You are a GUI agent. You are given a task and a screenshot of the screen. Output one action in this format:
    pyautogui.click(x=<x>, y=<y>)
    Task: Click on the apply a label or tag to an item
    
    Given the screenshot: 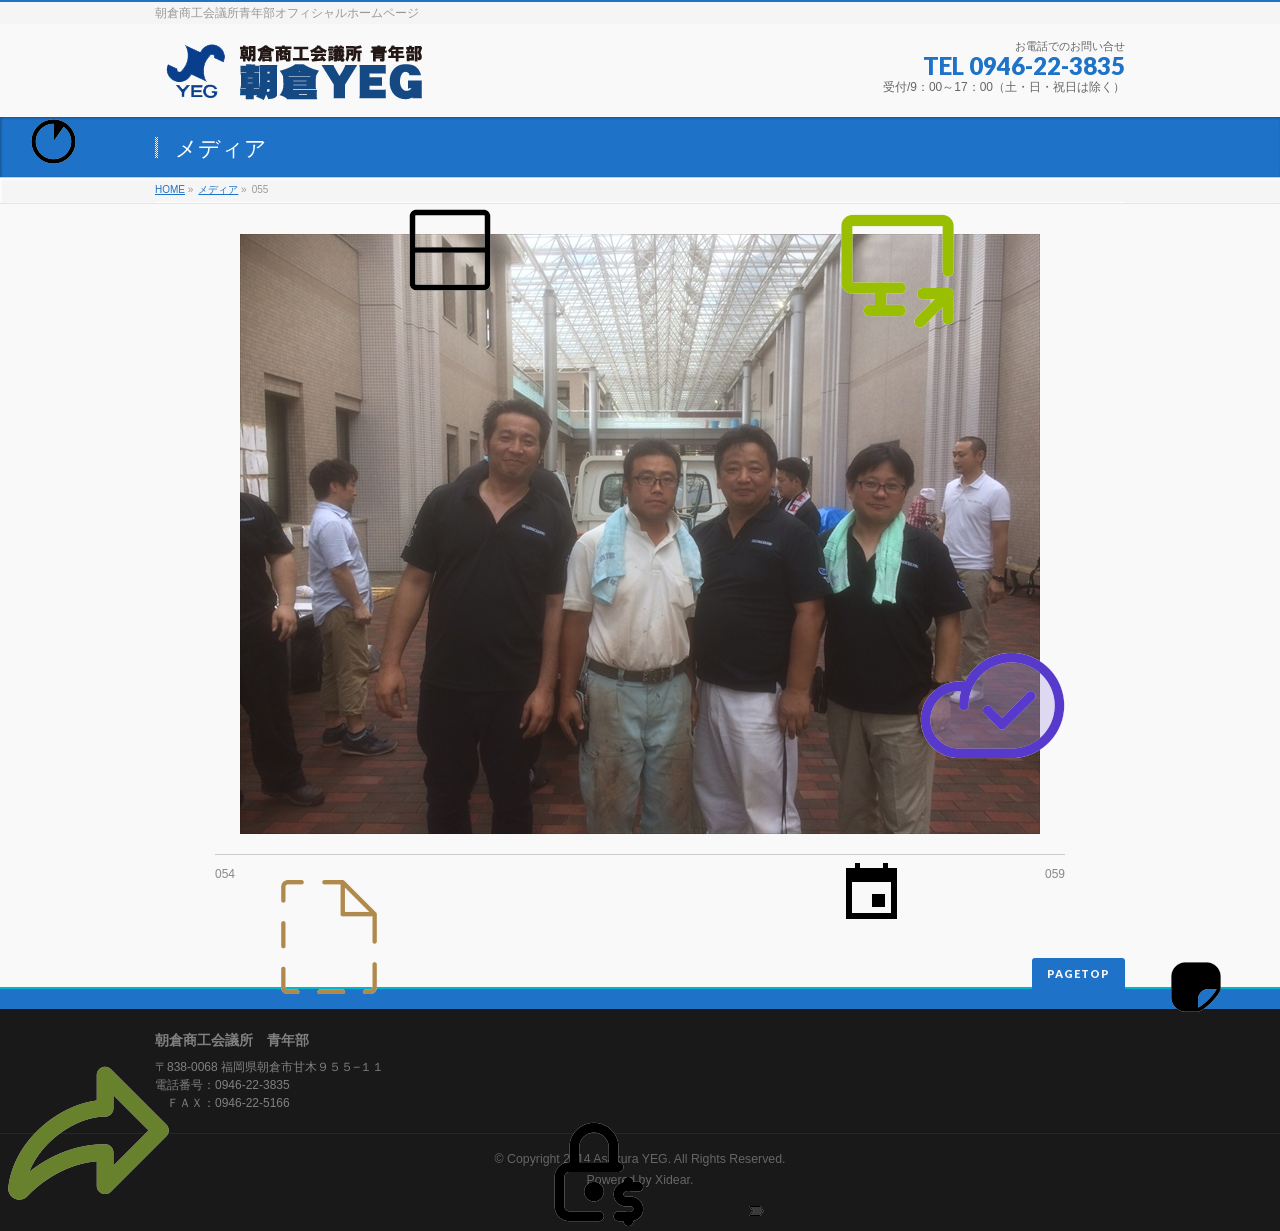 What is the action you would take?
    pyautogui.click(x=756, y=1211)
    